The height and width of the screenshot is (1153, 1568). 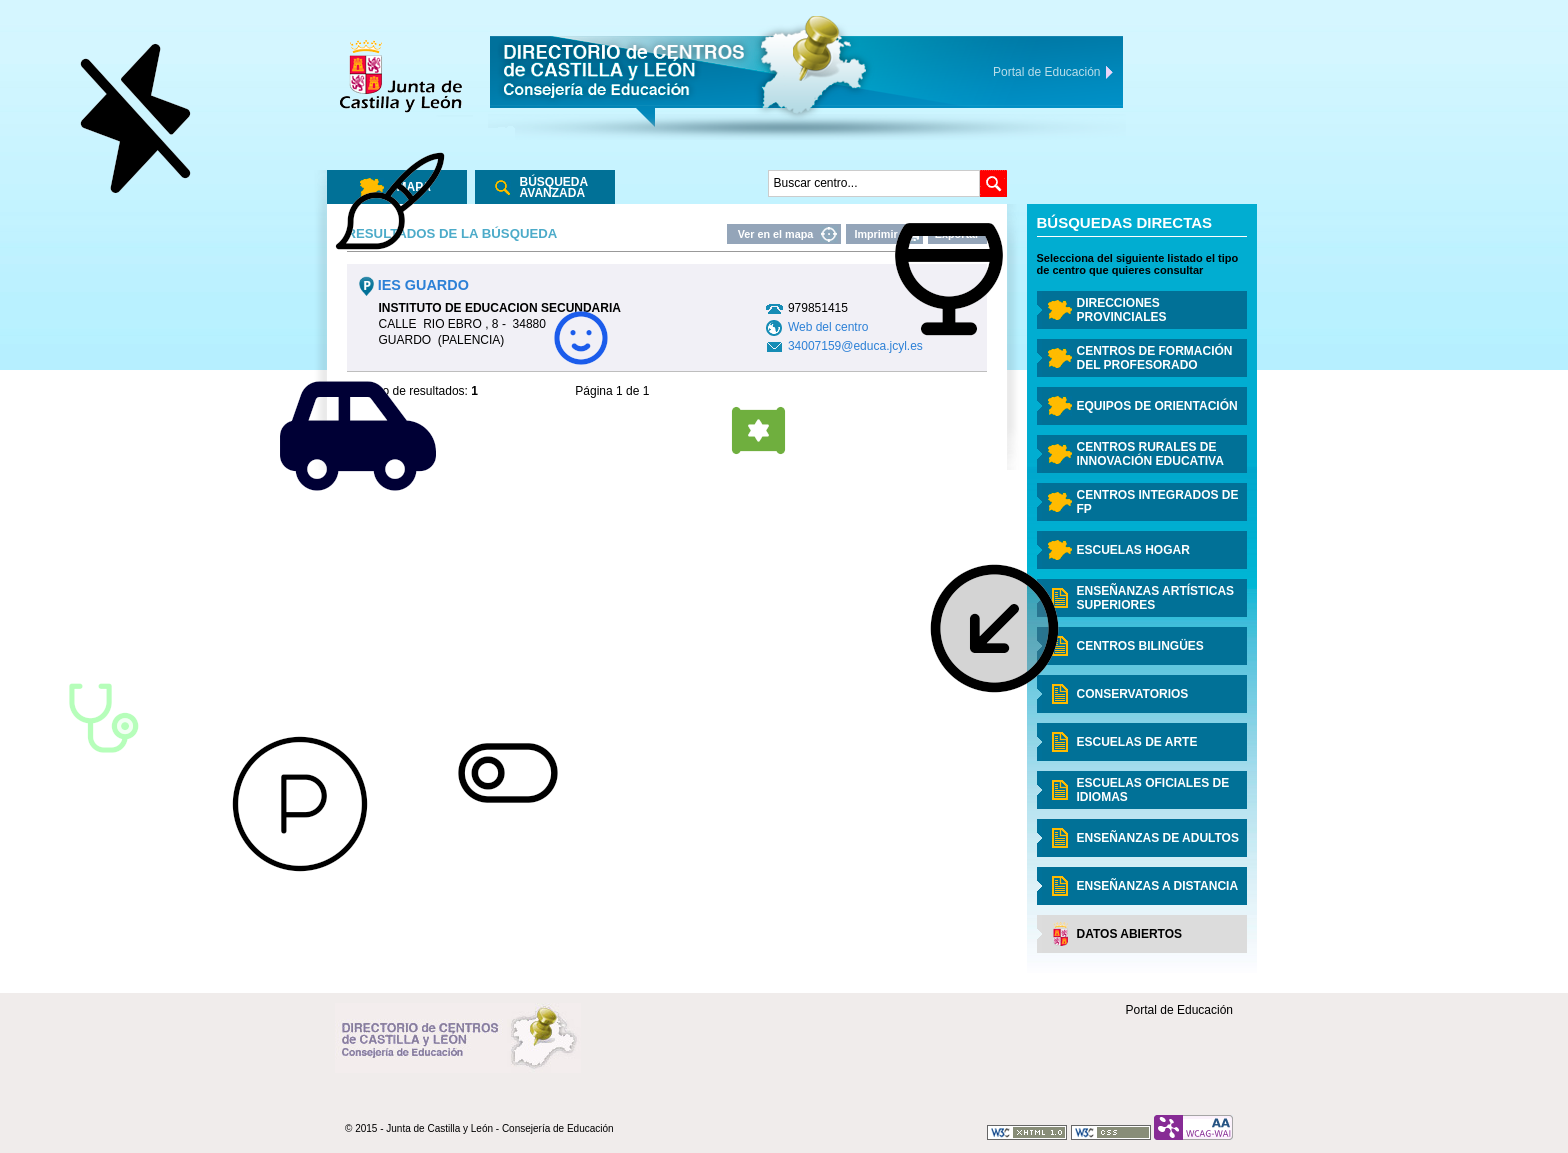 What do you see at coordinates (98, 715) in the screenshot?
I see `access health or medical features` at bounding box center [98, 715].